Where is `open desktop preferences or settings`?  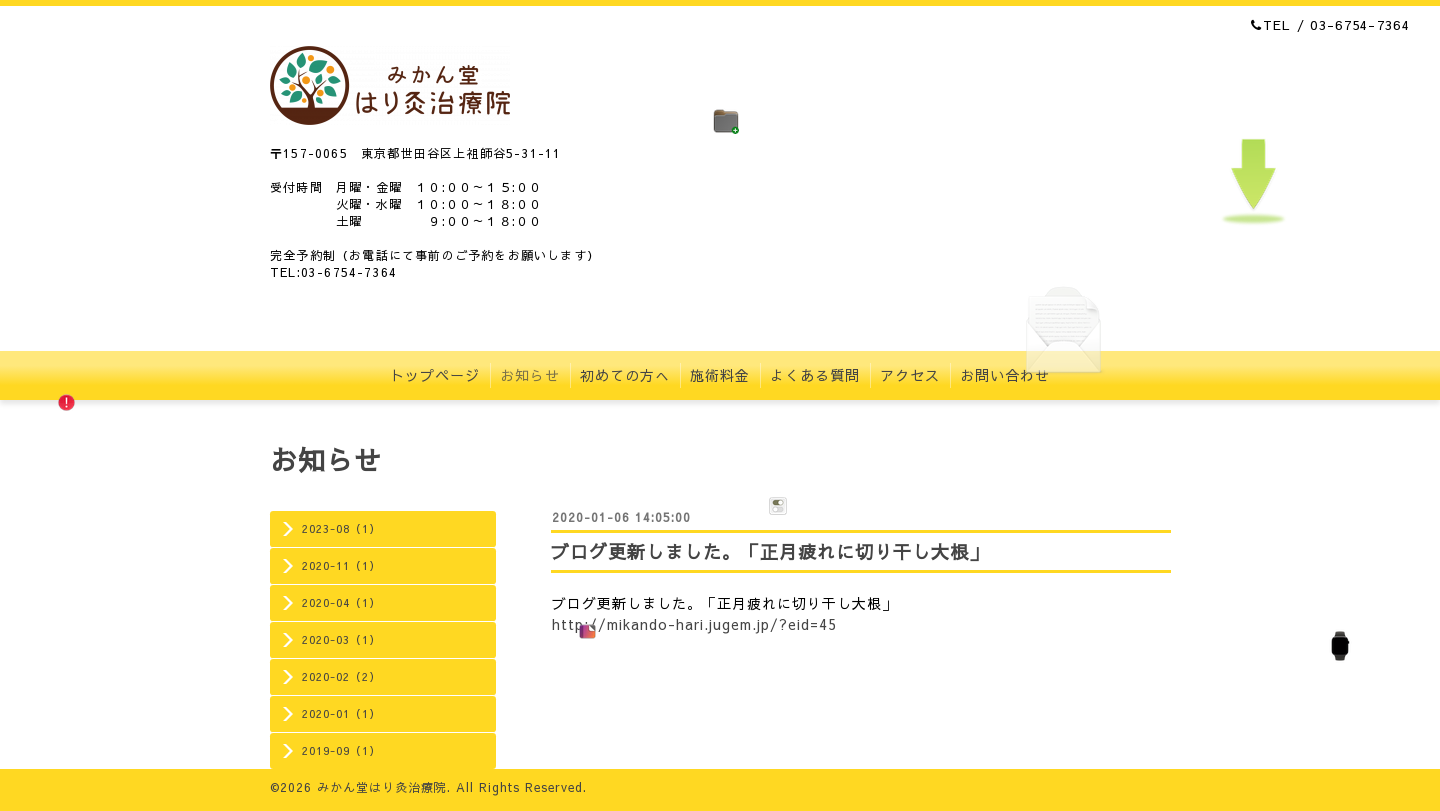 open desktop preferences or settings is located at coordinates (778, 506).